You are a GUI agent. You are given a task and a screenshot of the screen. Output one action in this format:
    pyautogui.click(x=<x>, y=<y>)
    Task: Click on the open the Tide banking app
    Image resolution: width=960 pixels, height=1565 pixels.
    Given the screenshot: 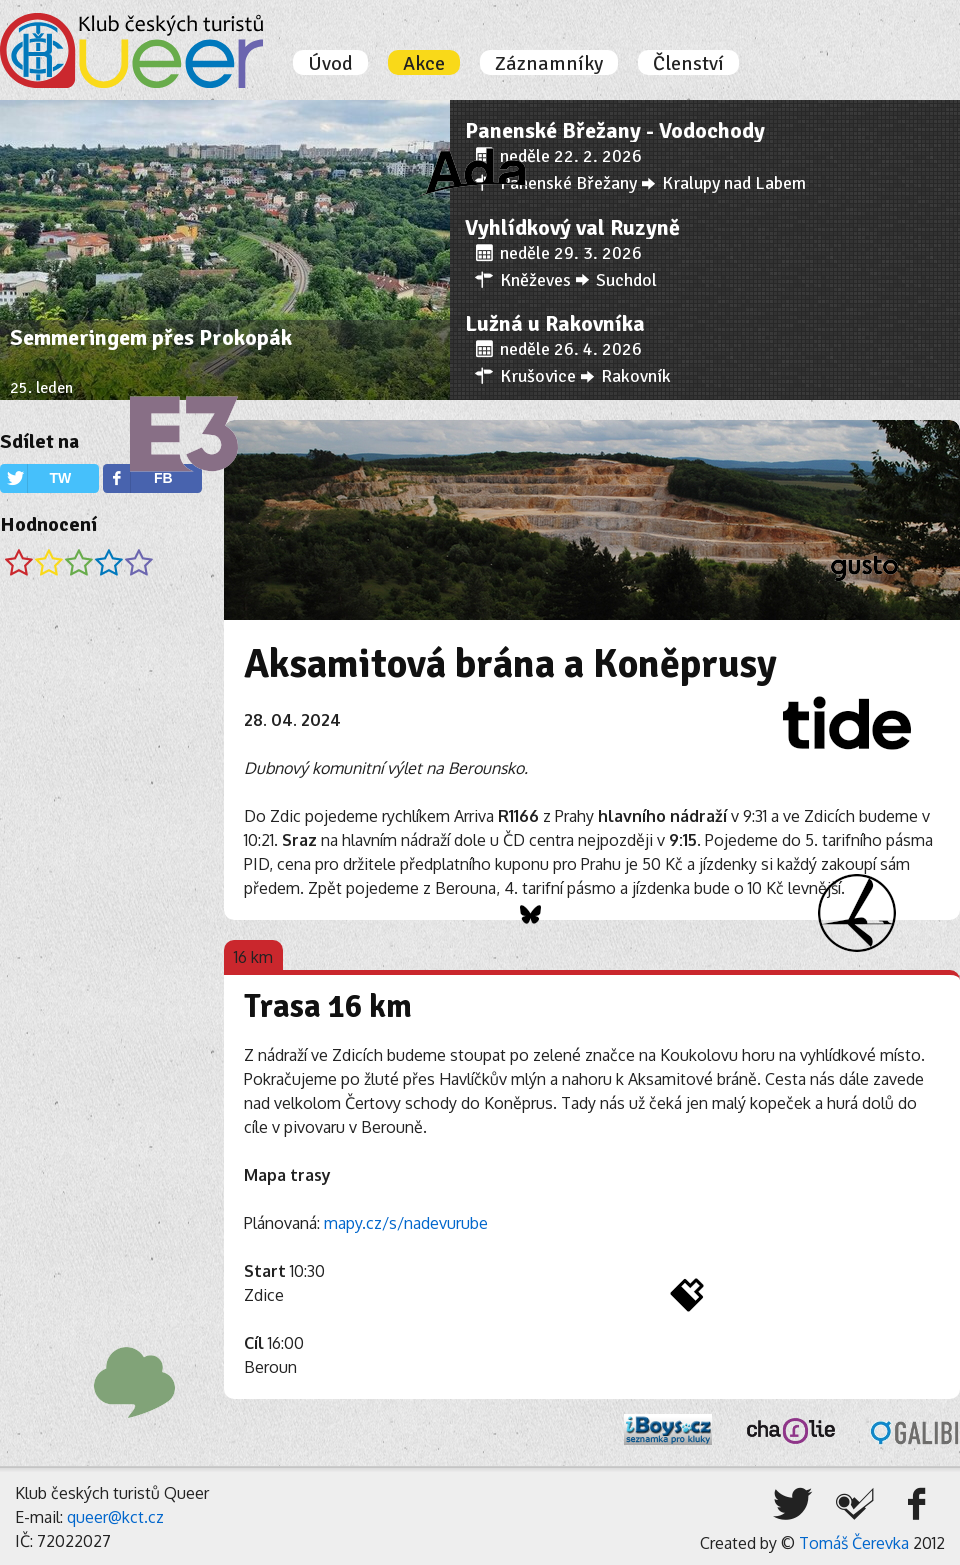 What is the action you would take?
    pyautogui.click(x=847, y=723)
    